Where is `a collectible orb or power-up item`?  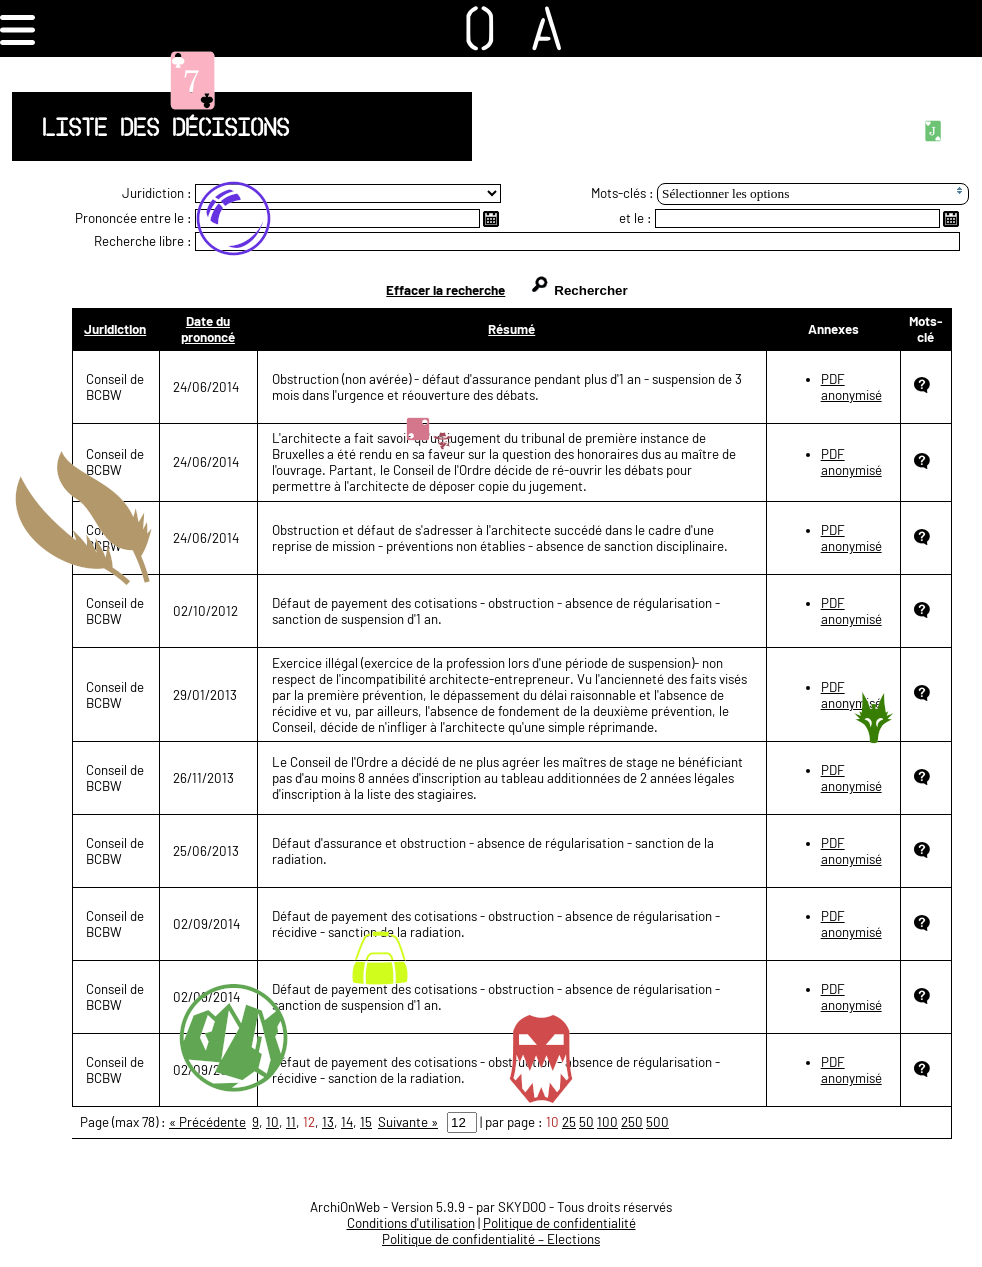 a collectible orb or power-up item is located at coordinates (233, 218).